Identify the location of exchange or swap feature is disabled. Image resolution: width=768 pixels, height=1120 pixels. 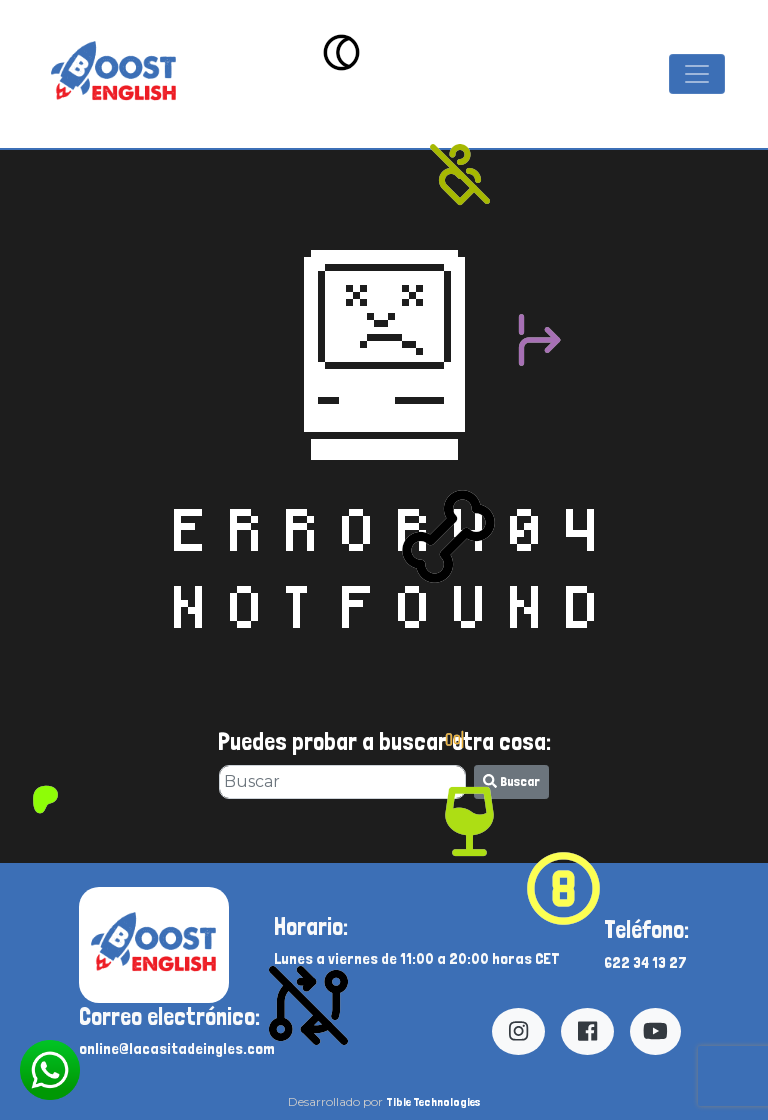
(308, 1005).